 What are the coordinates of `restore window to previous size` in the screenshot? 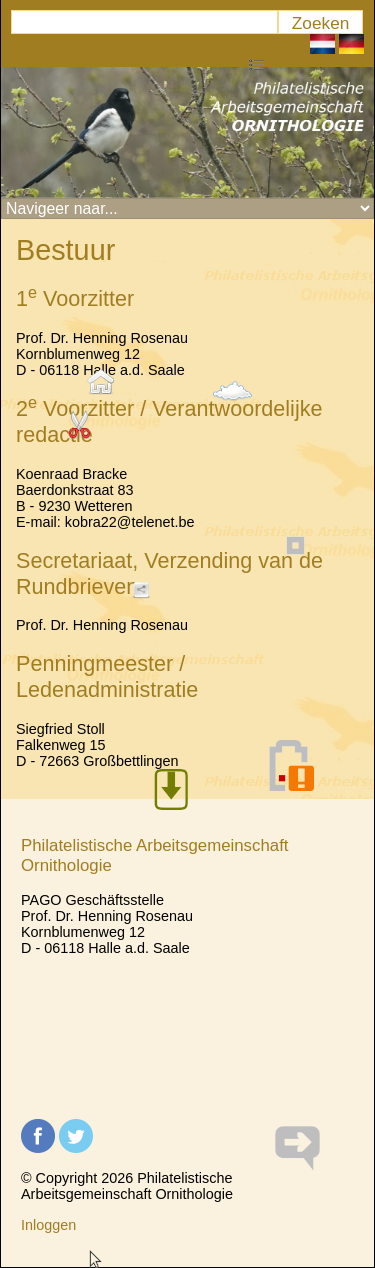 It's located at (295, 545).